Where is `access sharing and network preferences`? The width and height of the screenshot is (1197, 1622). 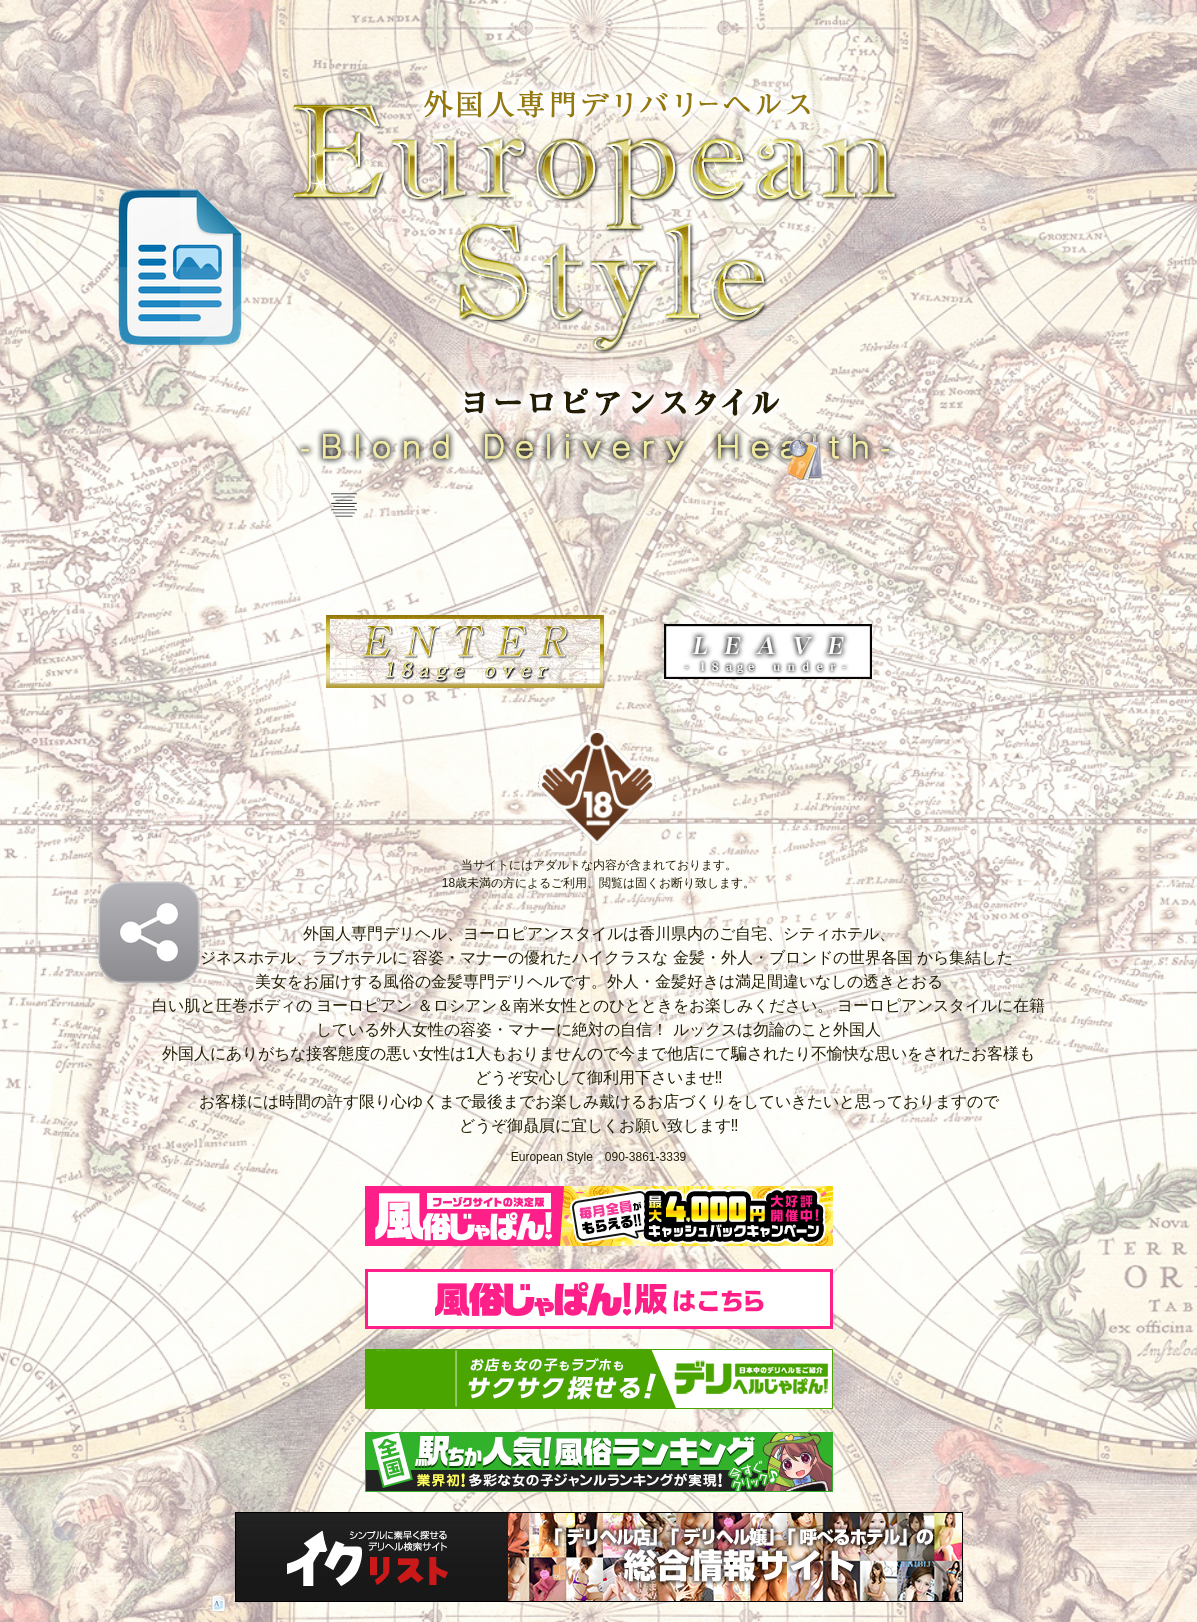
access sharing and network preferences is located at coordinates (149, 934).